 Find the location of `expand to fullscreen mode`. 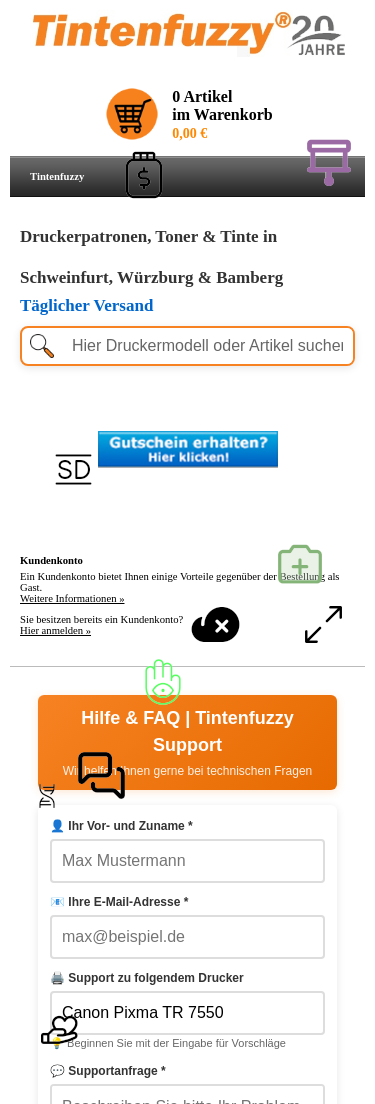

expand to fullscreen mode is located at coordinates (323, 624).